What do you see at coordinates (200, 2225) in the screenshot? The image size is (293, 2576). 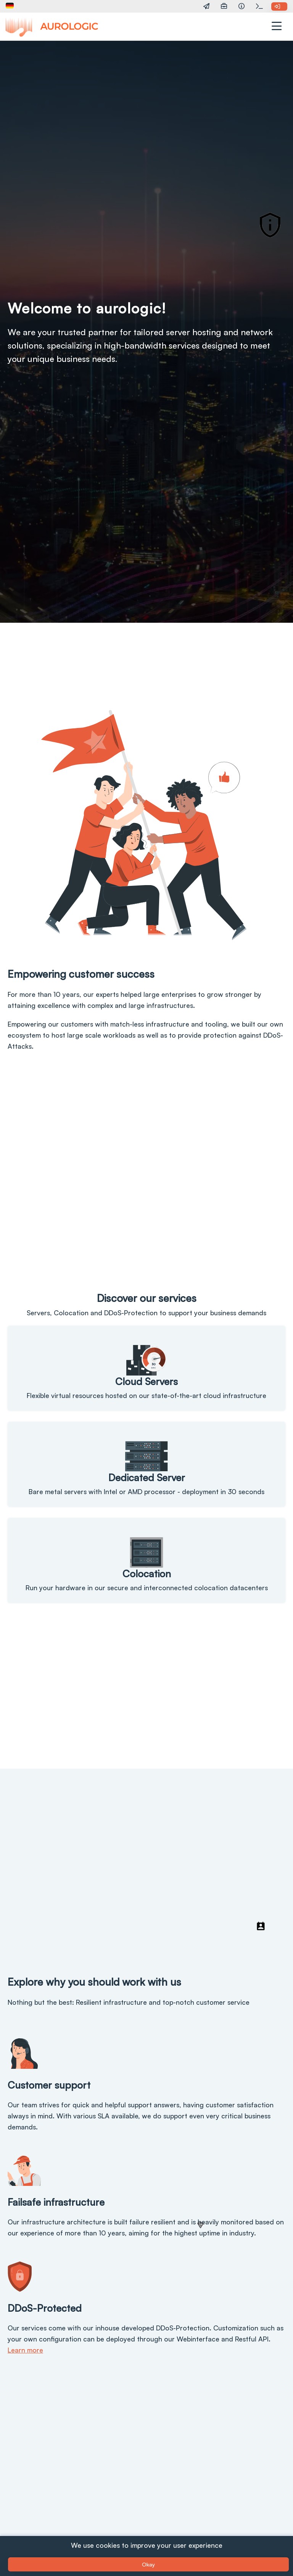 I see `browse food delivery options` at bounding box center [200, 2225].